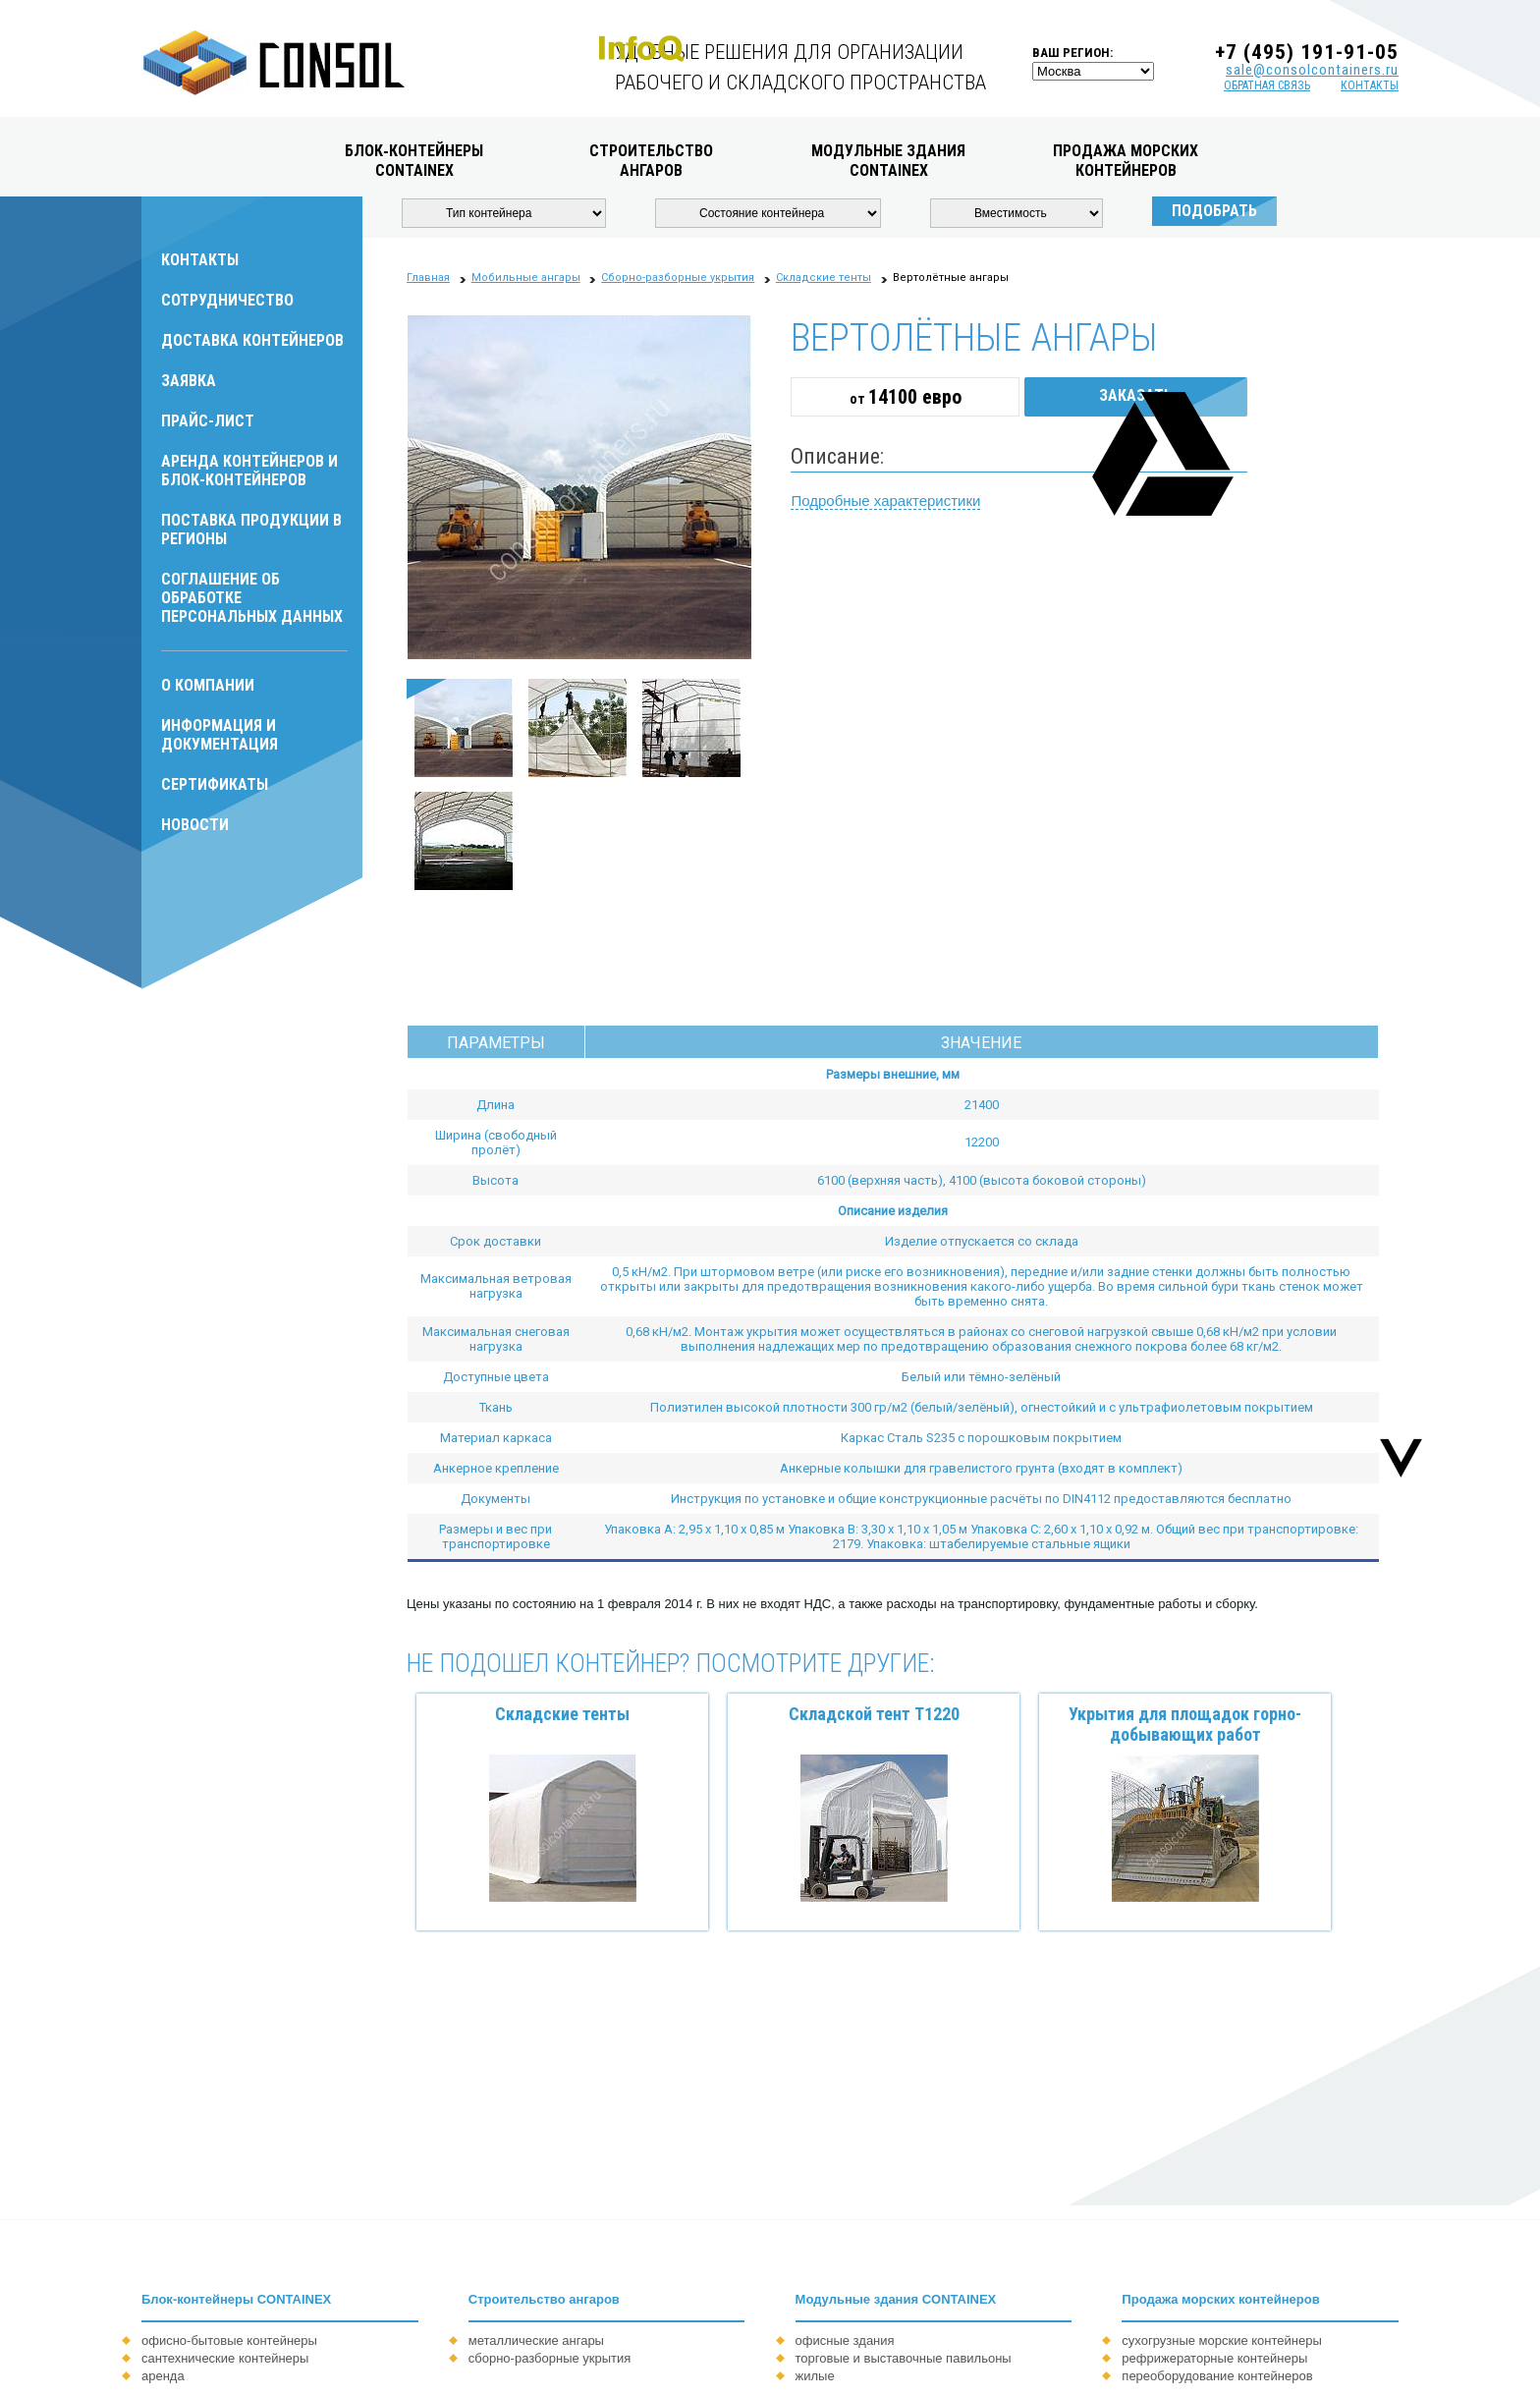 The width and height of the screenshot is (1540, 2396). Describe the element at coordinates (641, 48) in the screenshot. I see `visit the InfoQ website` at that location.